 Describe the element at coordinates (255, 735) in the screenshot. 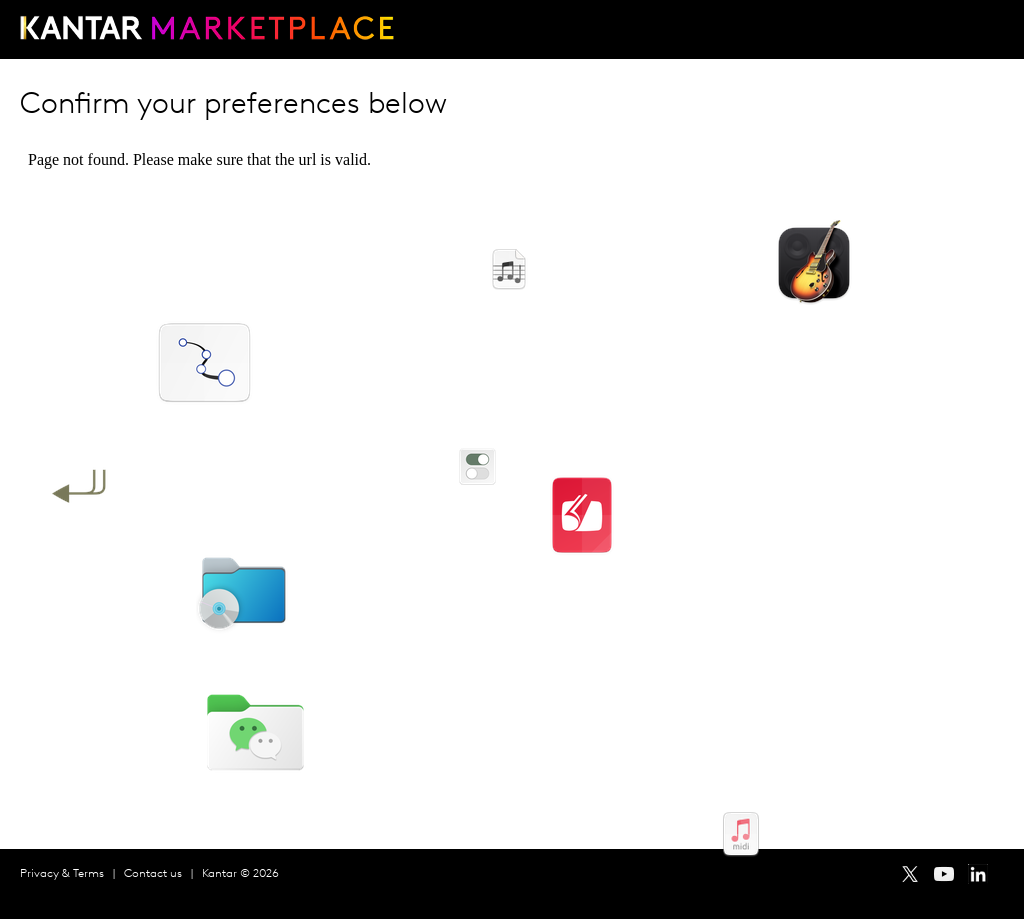

I see `open wechat files folder` at that location.